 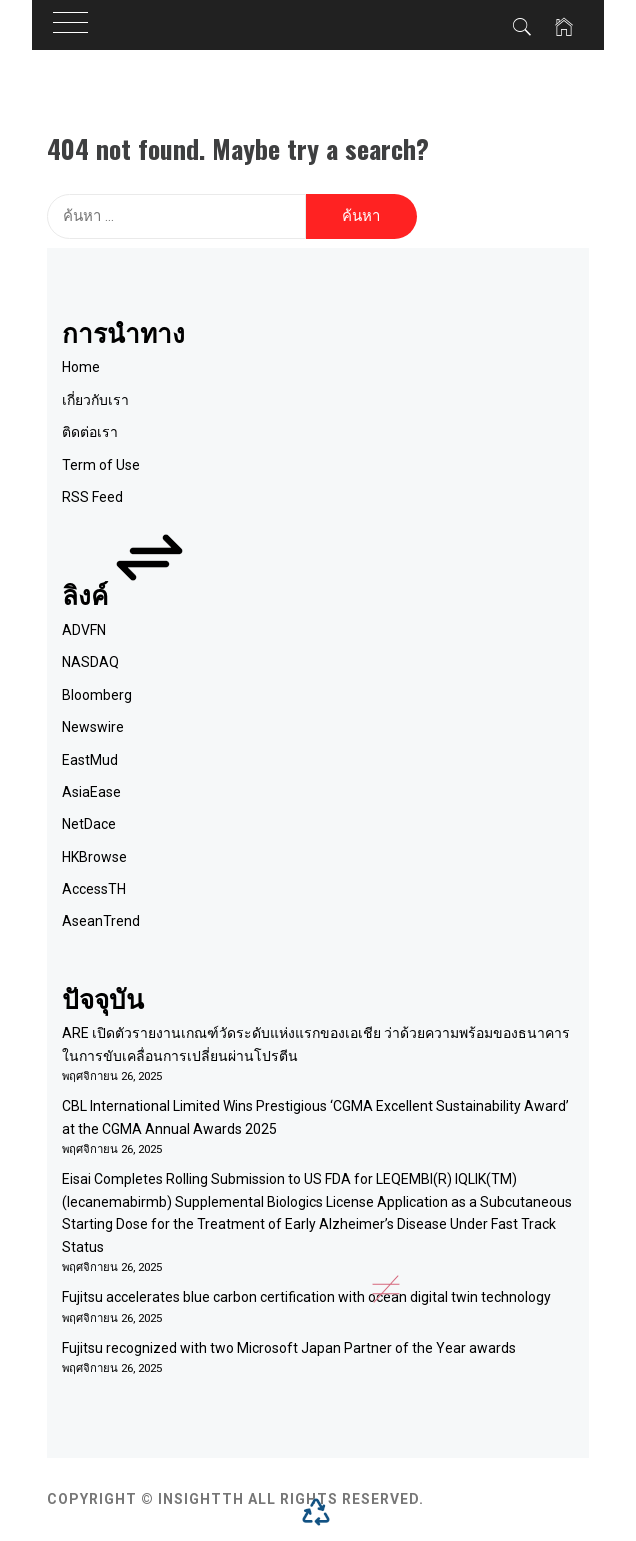 I want to click on indicates values are not equal or mismatched, so click(x=386, y=1289).